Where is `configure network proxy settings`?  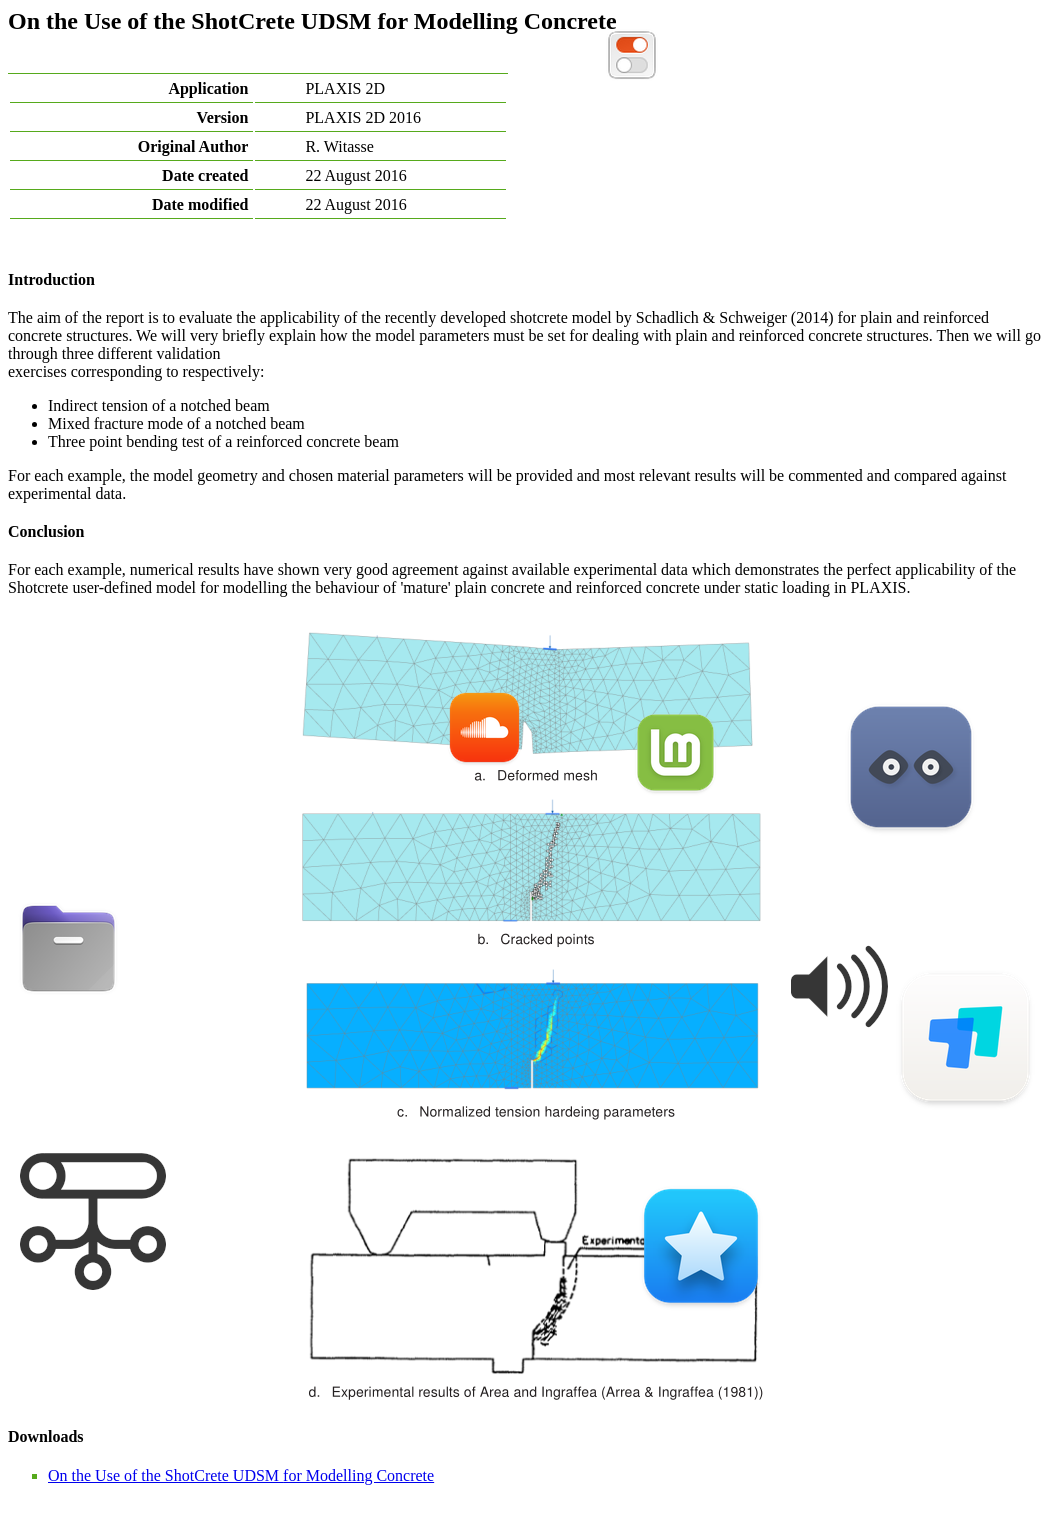 configure network proxy settings is located at coordinates (93, 1217).